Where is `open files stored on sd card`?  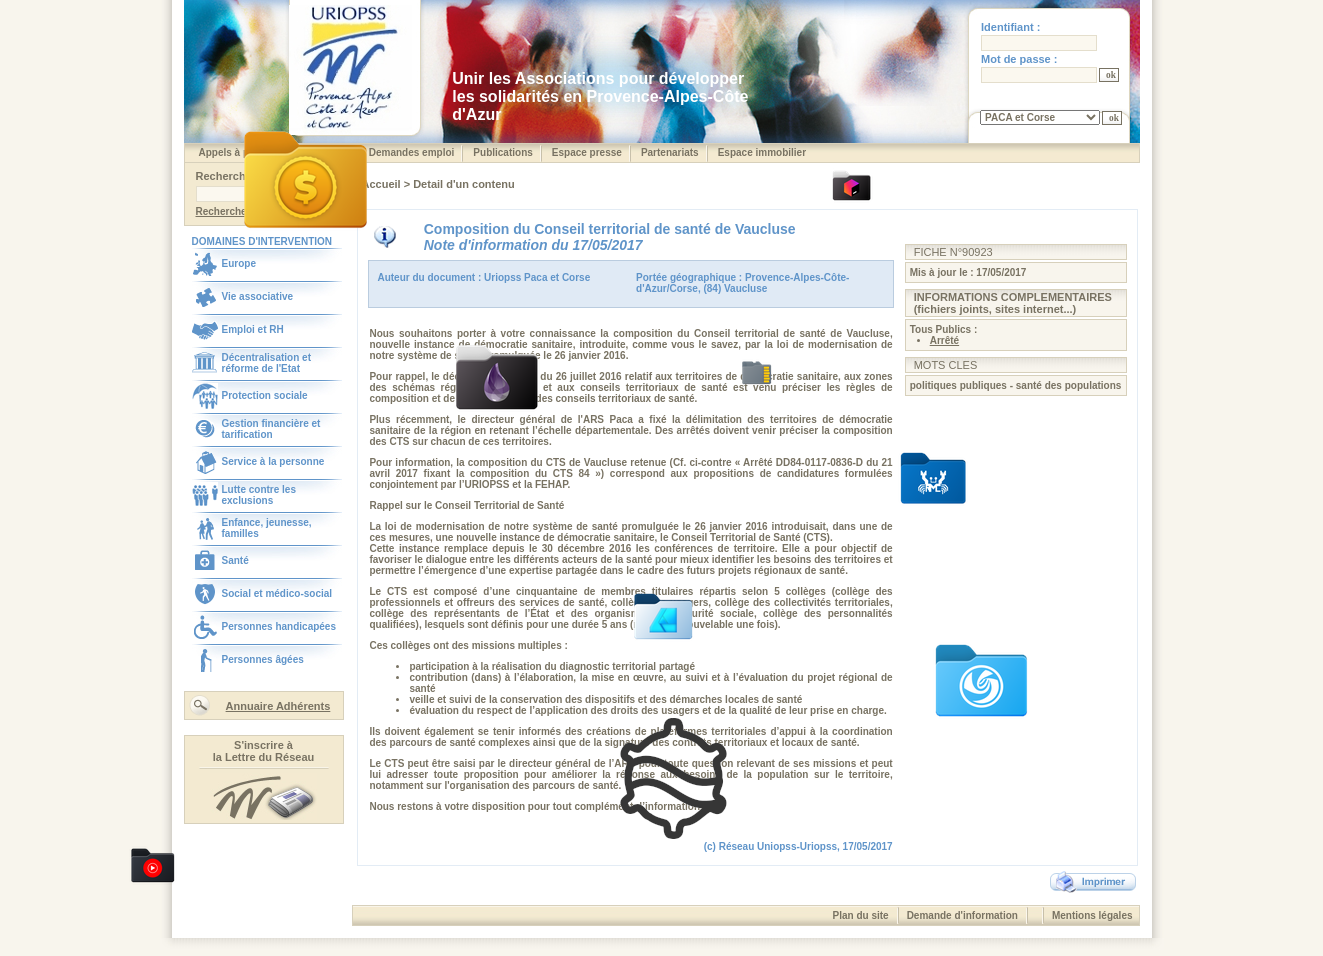 open files stored on sd card is located at coordinates (756, 373).